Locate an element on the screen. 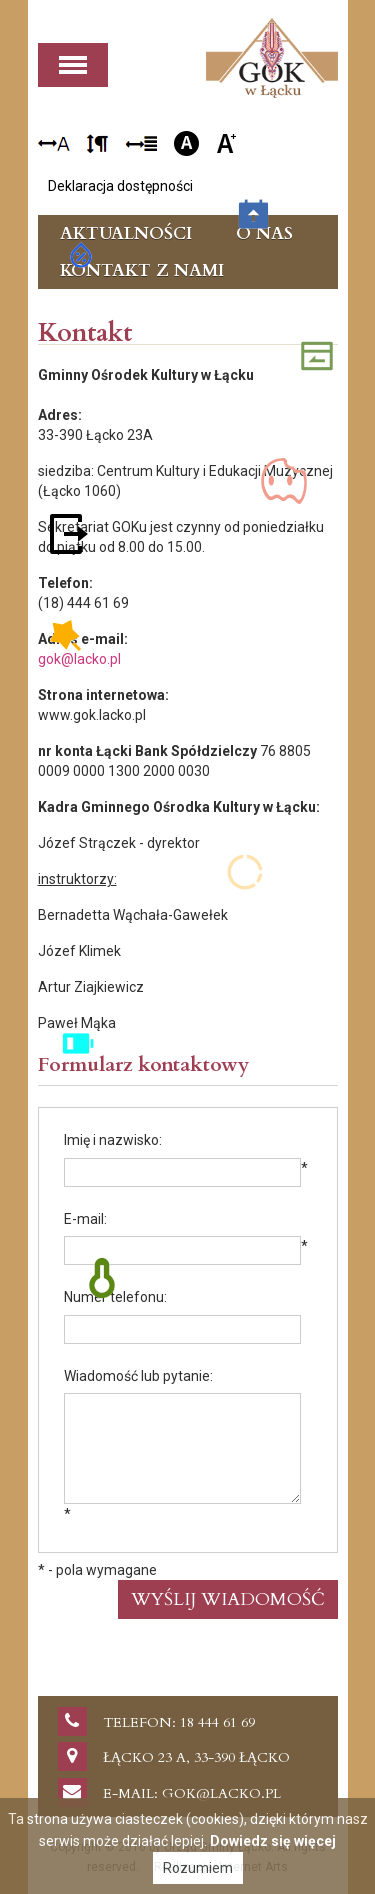  request a refund for a purchase is located at coordinates (317, 356).